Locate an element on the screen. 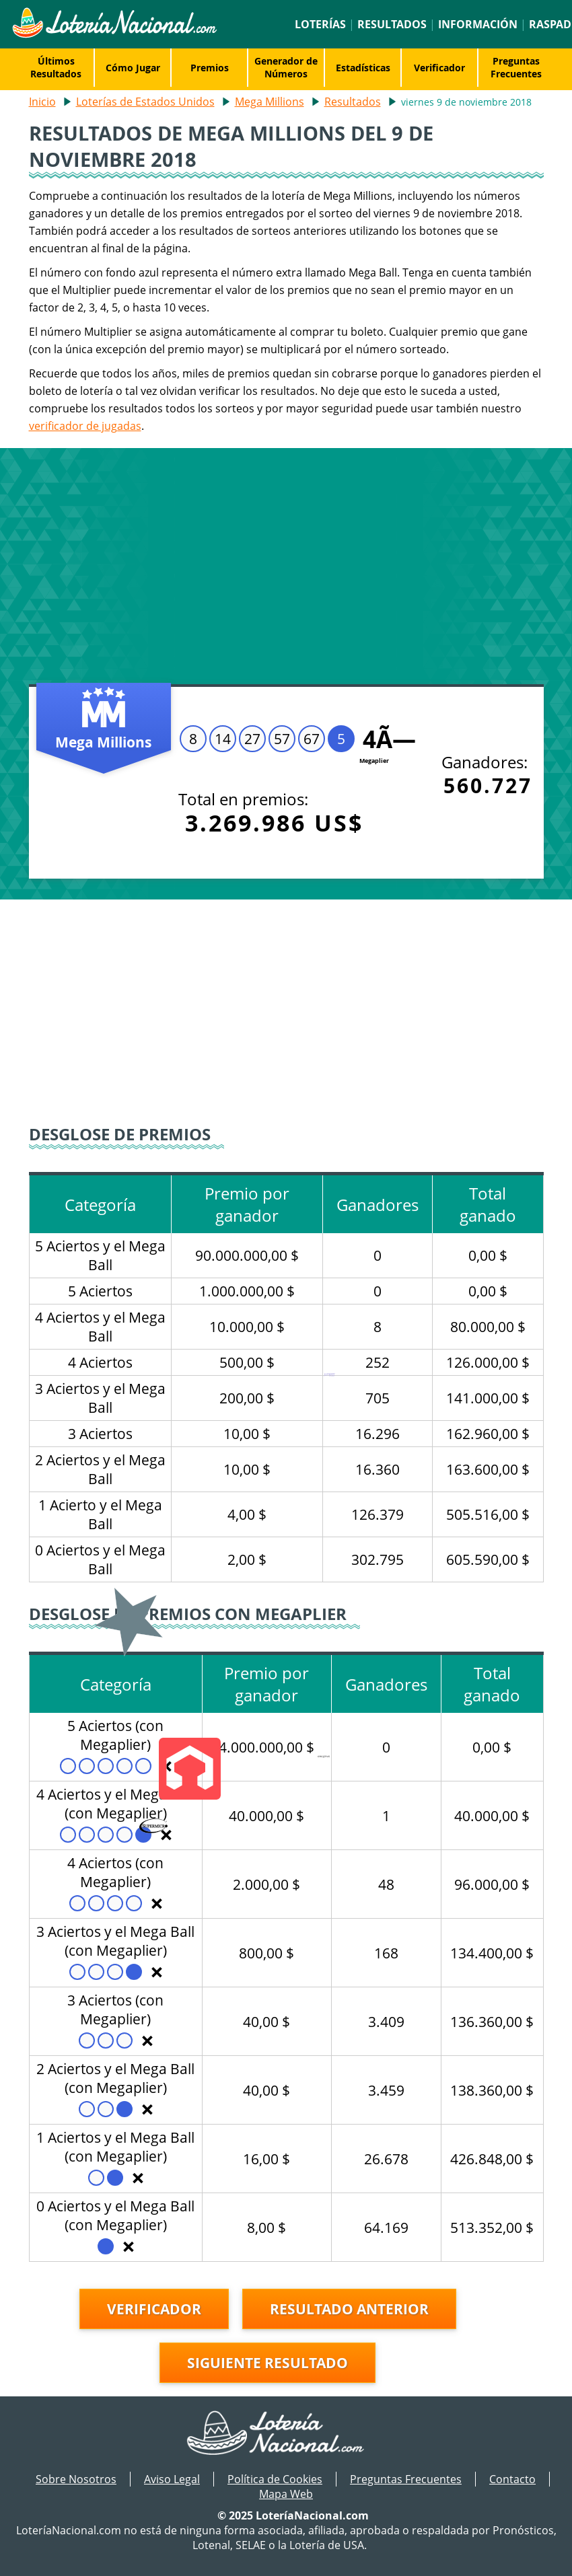  Supermicro company logo is located at coordinates (153, 1826).